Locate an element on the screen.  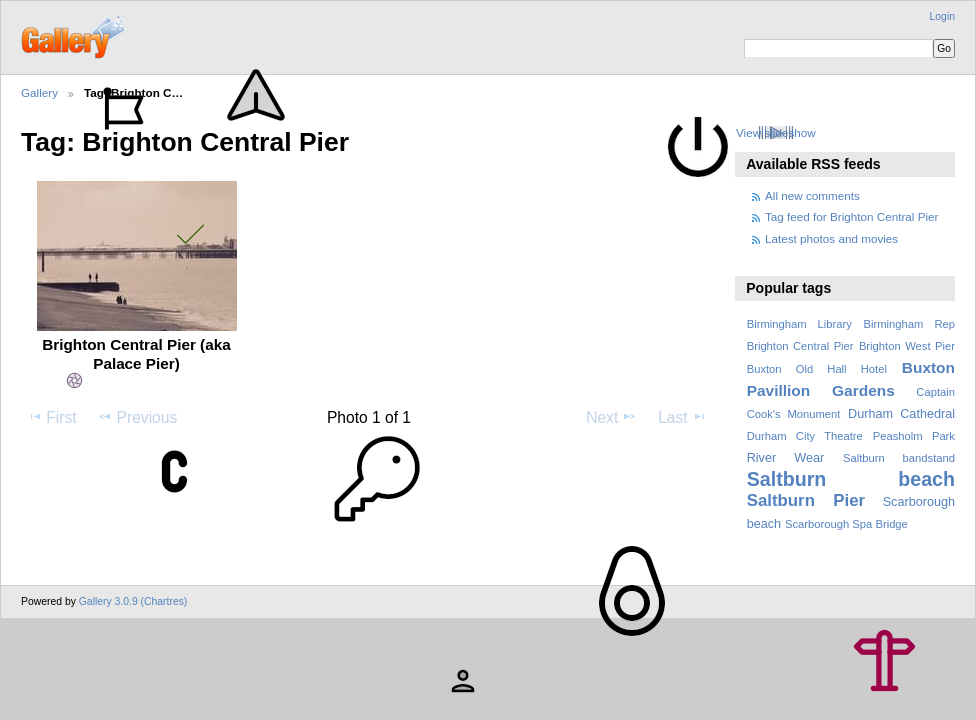
send a message is located at coordinates (256, 96).